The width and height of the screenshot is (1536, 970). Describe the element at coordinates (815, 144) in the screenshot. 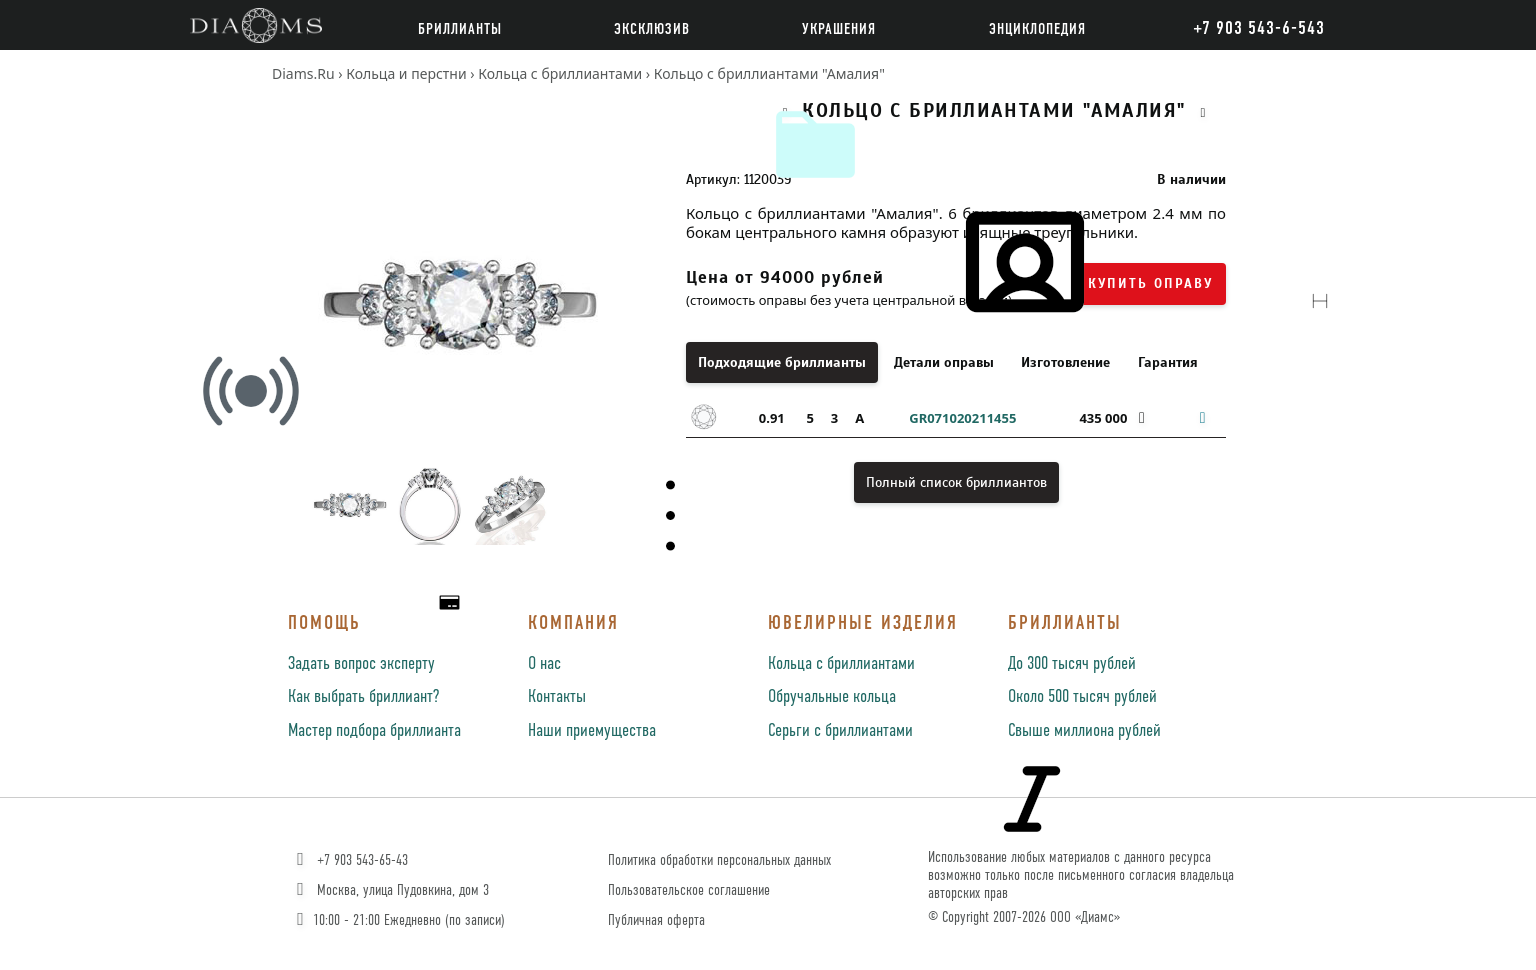

I see `open file folder` at that location.